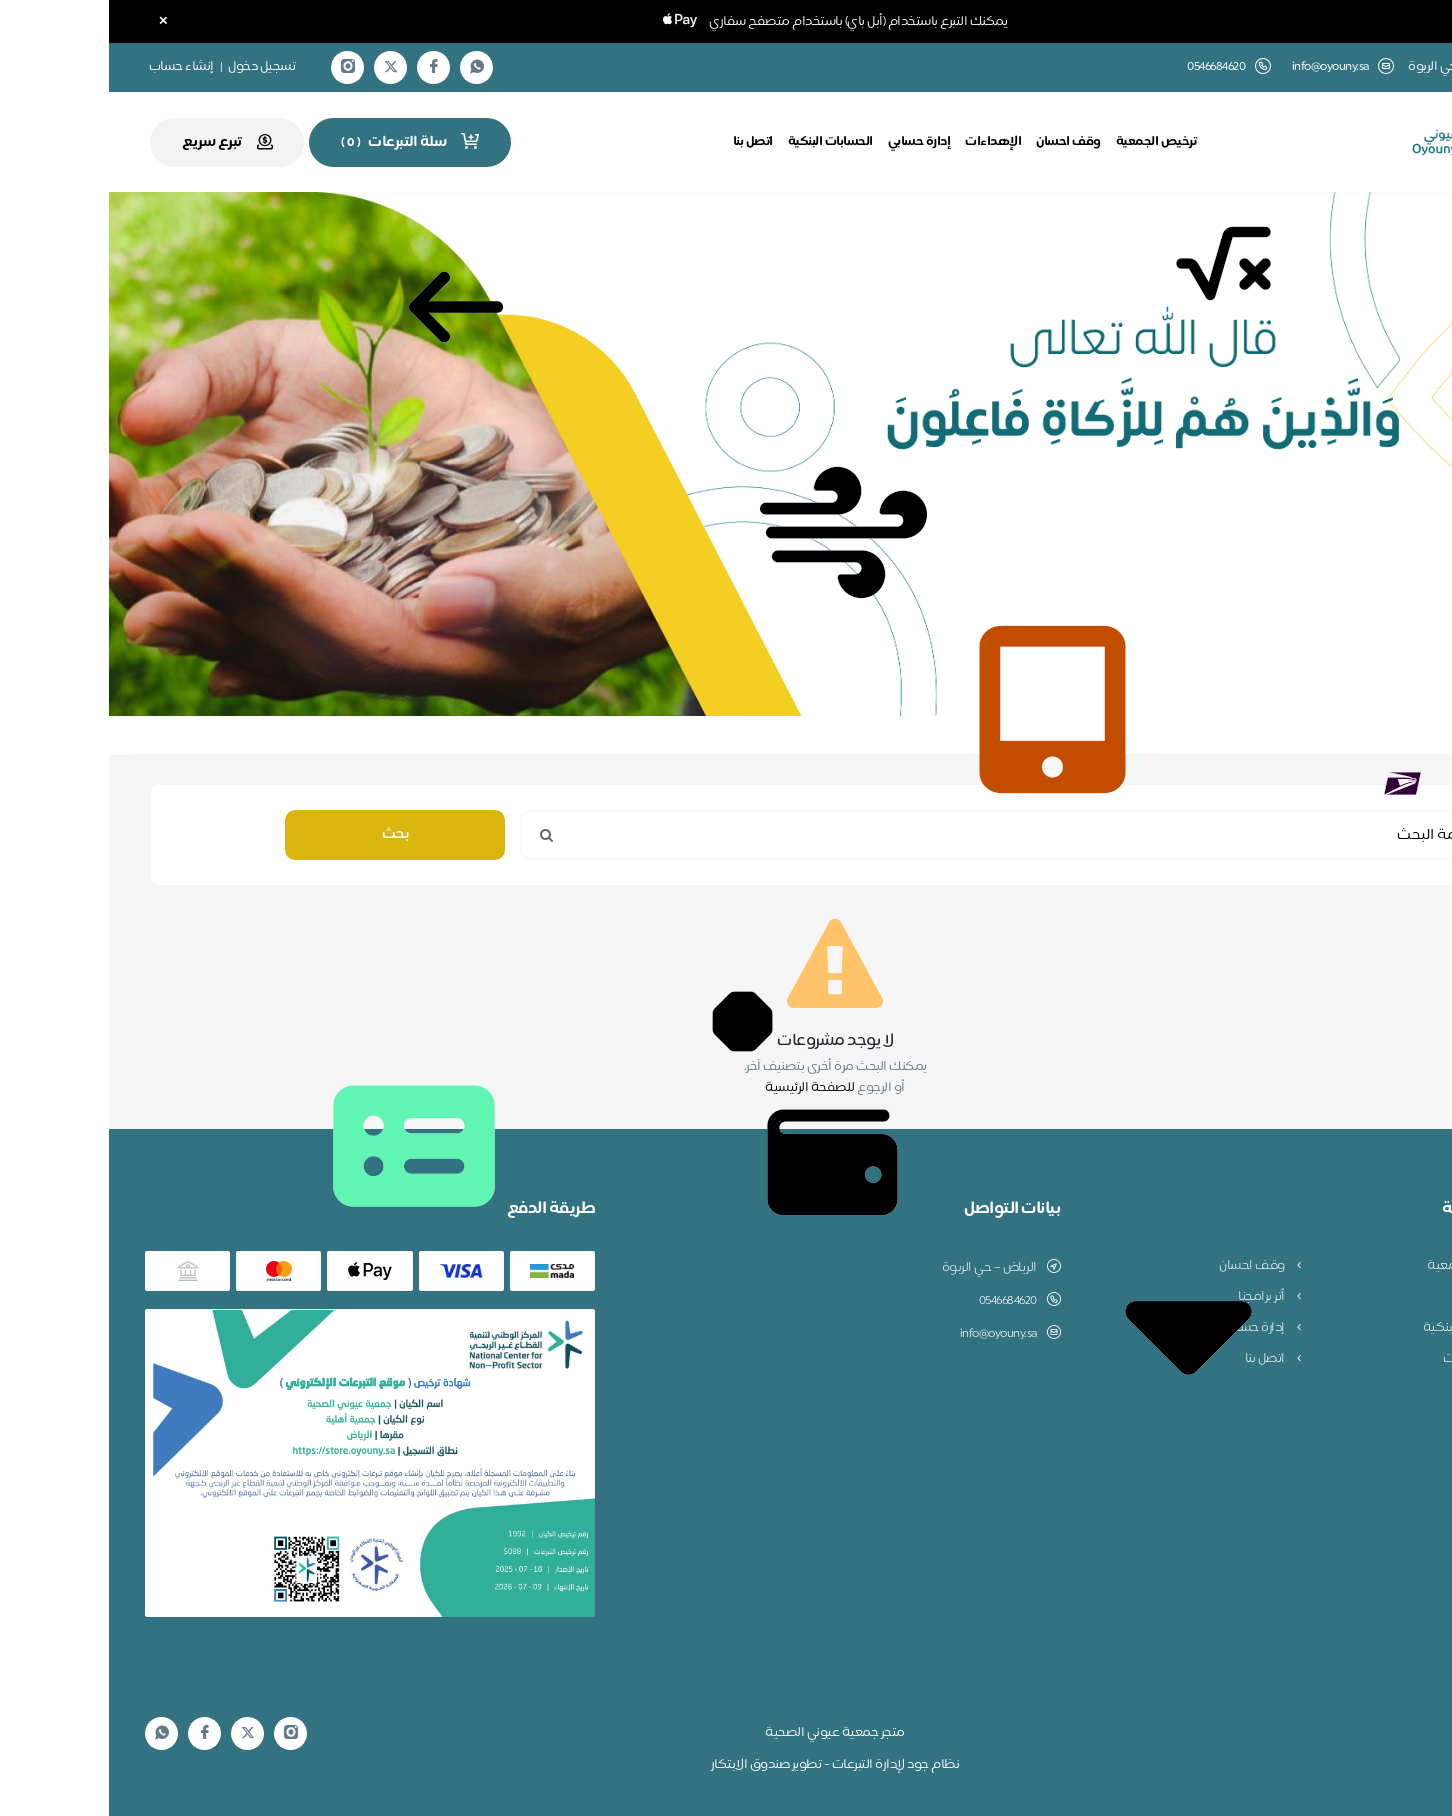 This screenshot has width=1452, height=1816. I want to click on access your wallet or payment methods, so click(832, 1166).